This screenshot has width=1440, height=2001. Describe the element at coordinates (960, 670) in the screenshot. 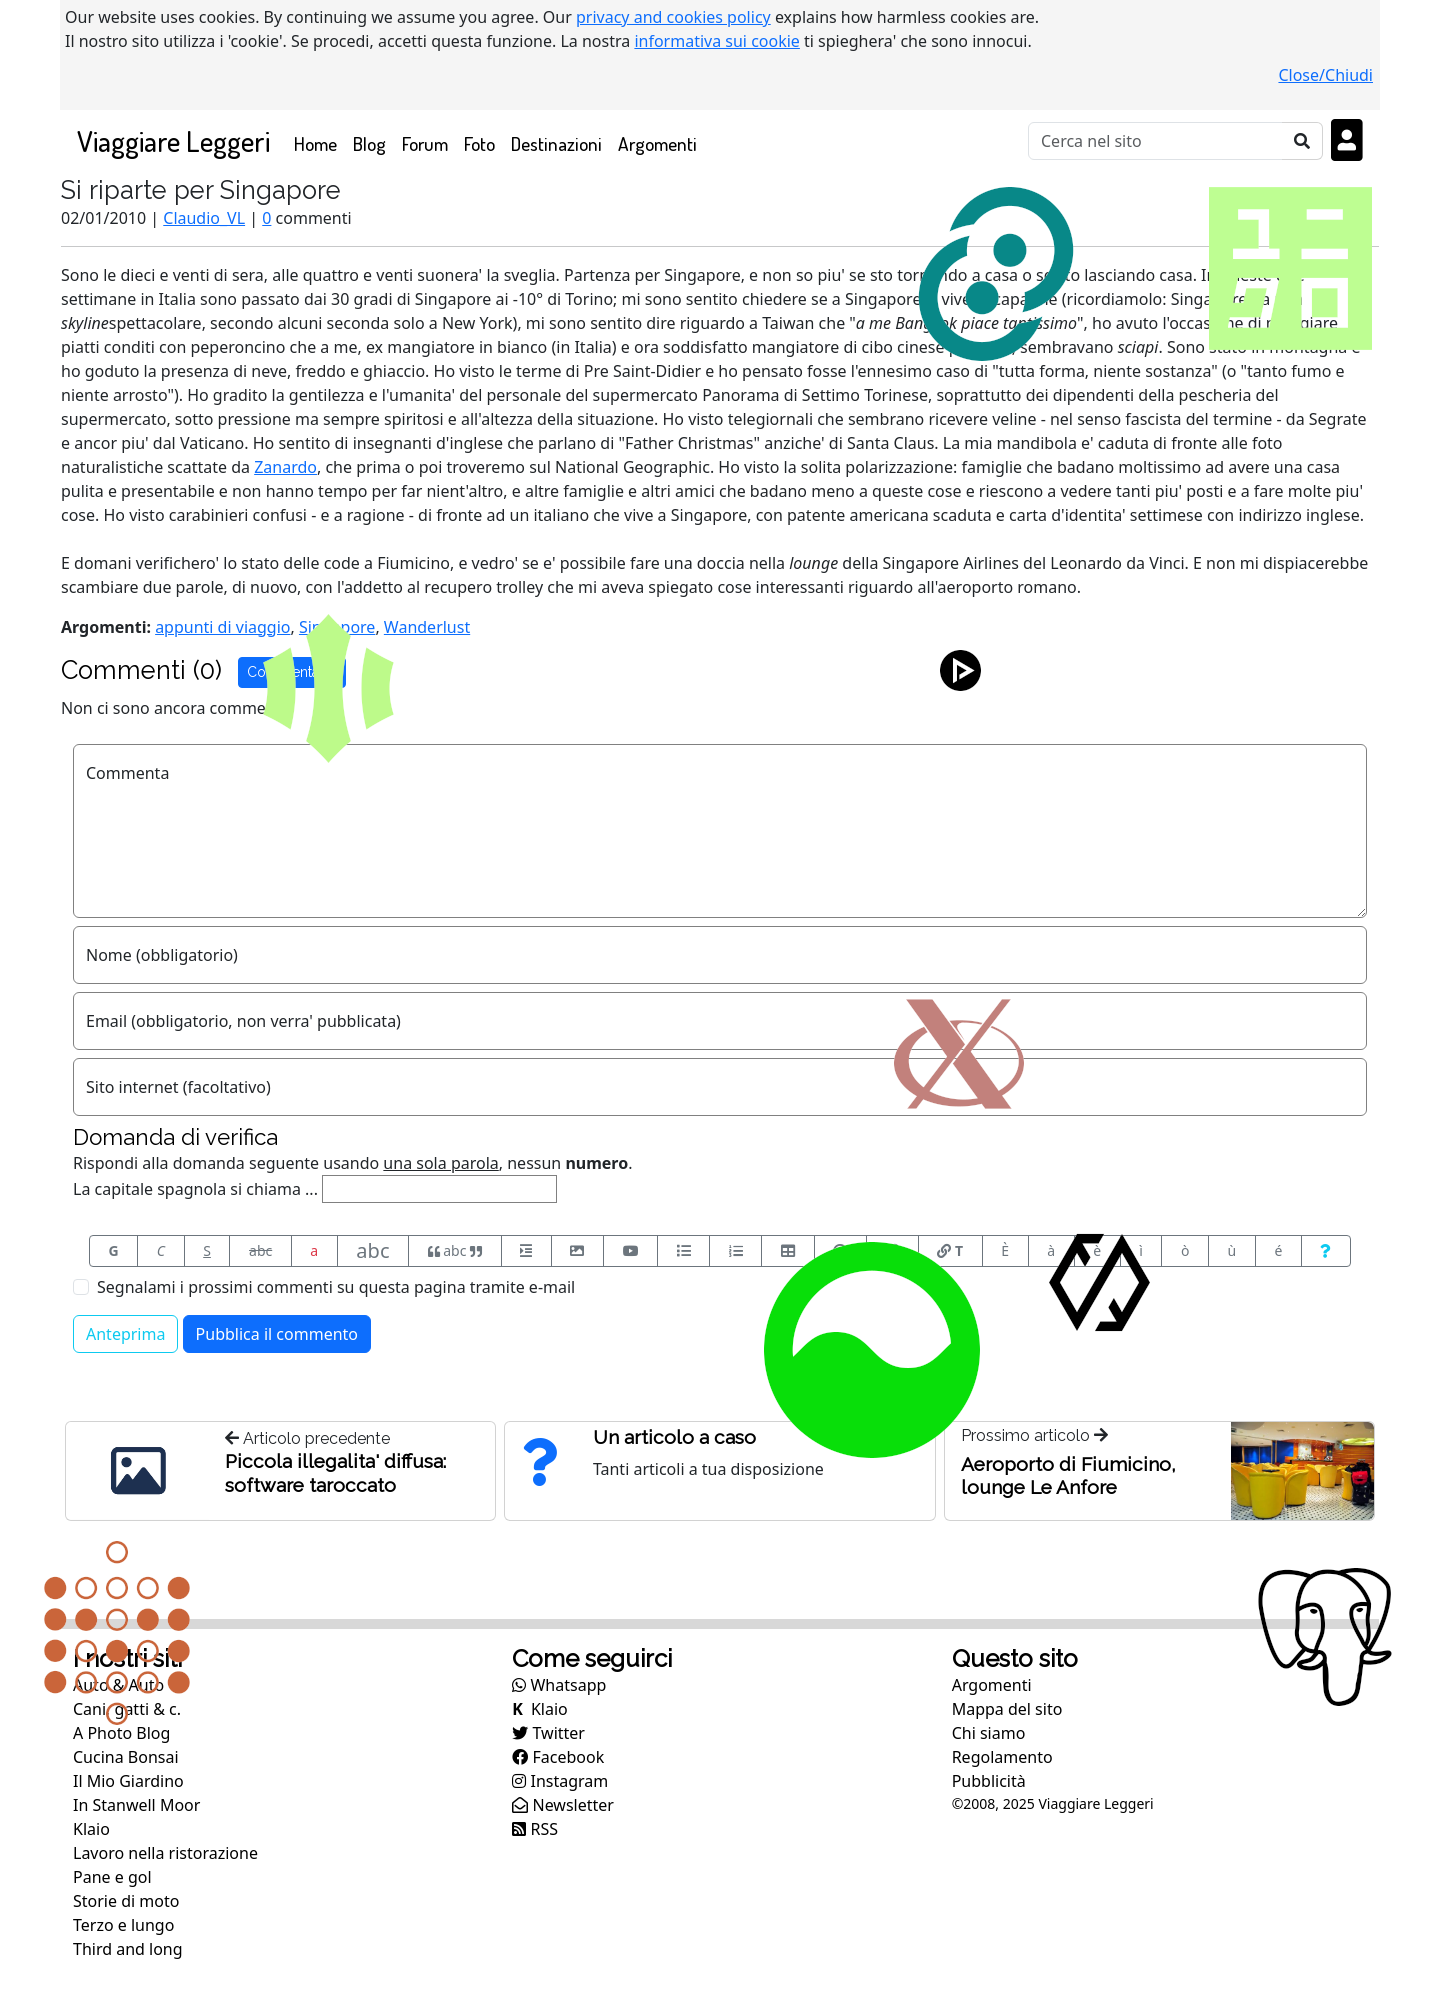

I see `open the NewPipe app` at that location.